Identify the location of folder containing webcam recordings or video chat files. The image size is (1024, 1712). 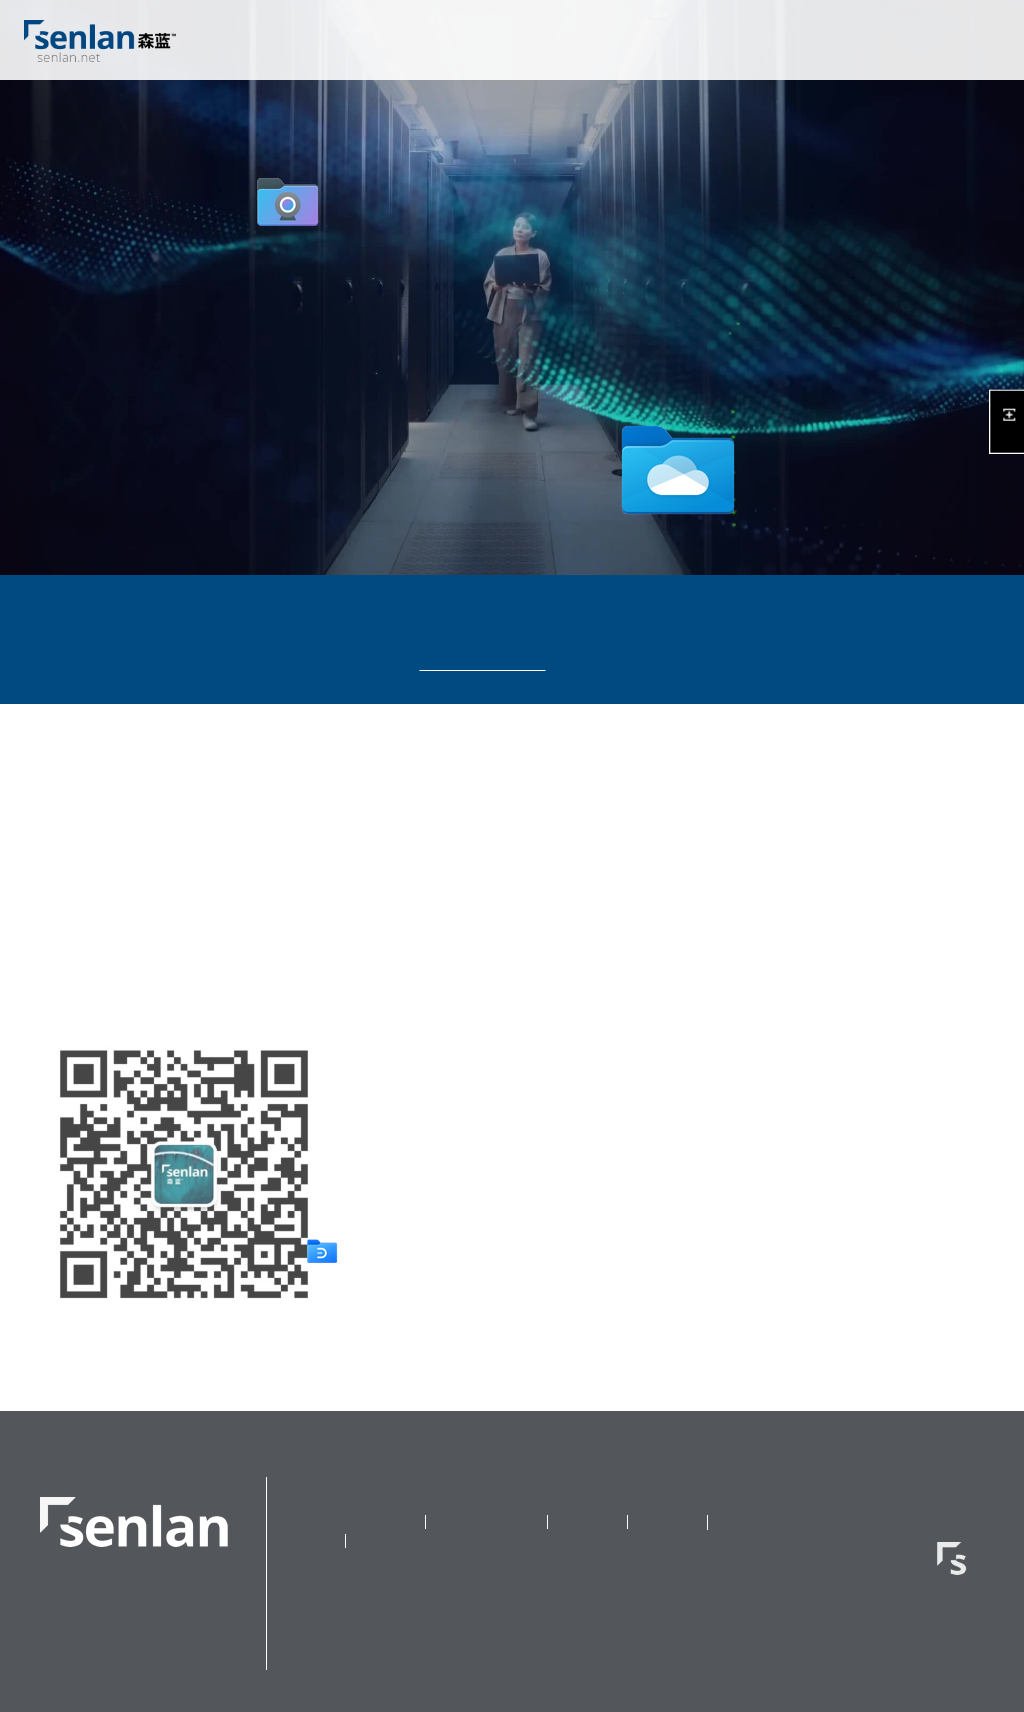
(287, 203).